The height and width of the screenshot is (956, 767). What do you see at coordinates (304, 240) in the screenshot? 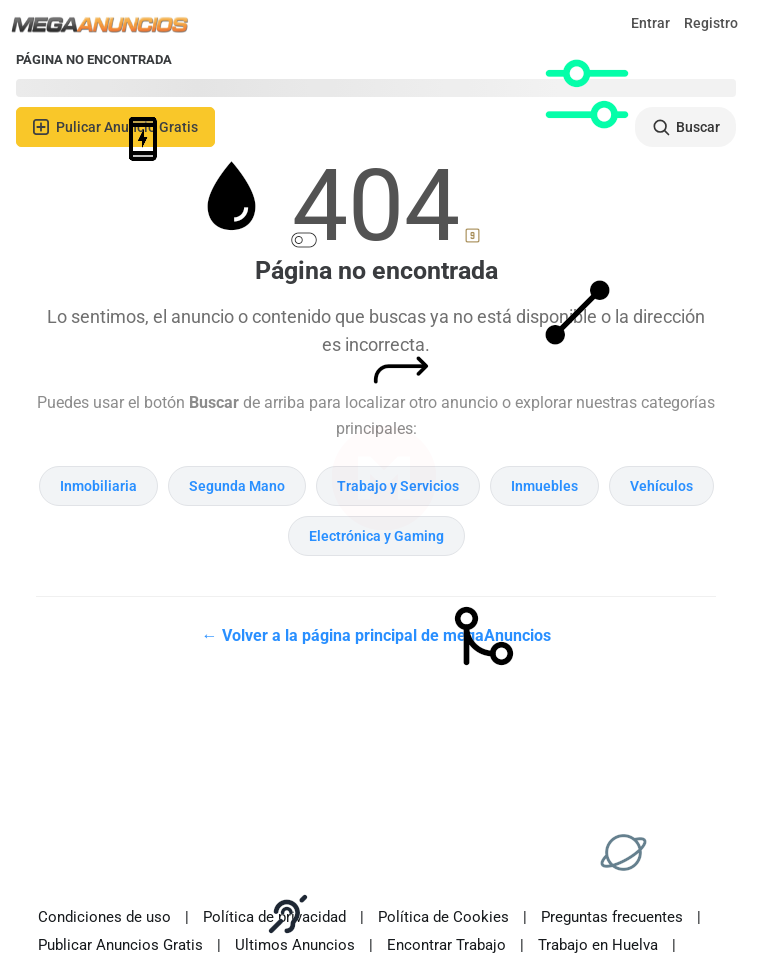
I see `toggle switch in off position` at bounding box center [304, 240].